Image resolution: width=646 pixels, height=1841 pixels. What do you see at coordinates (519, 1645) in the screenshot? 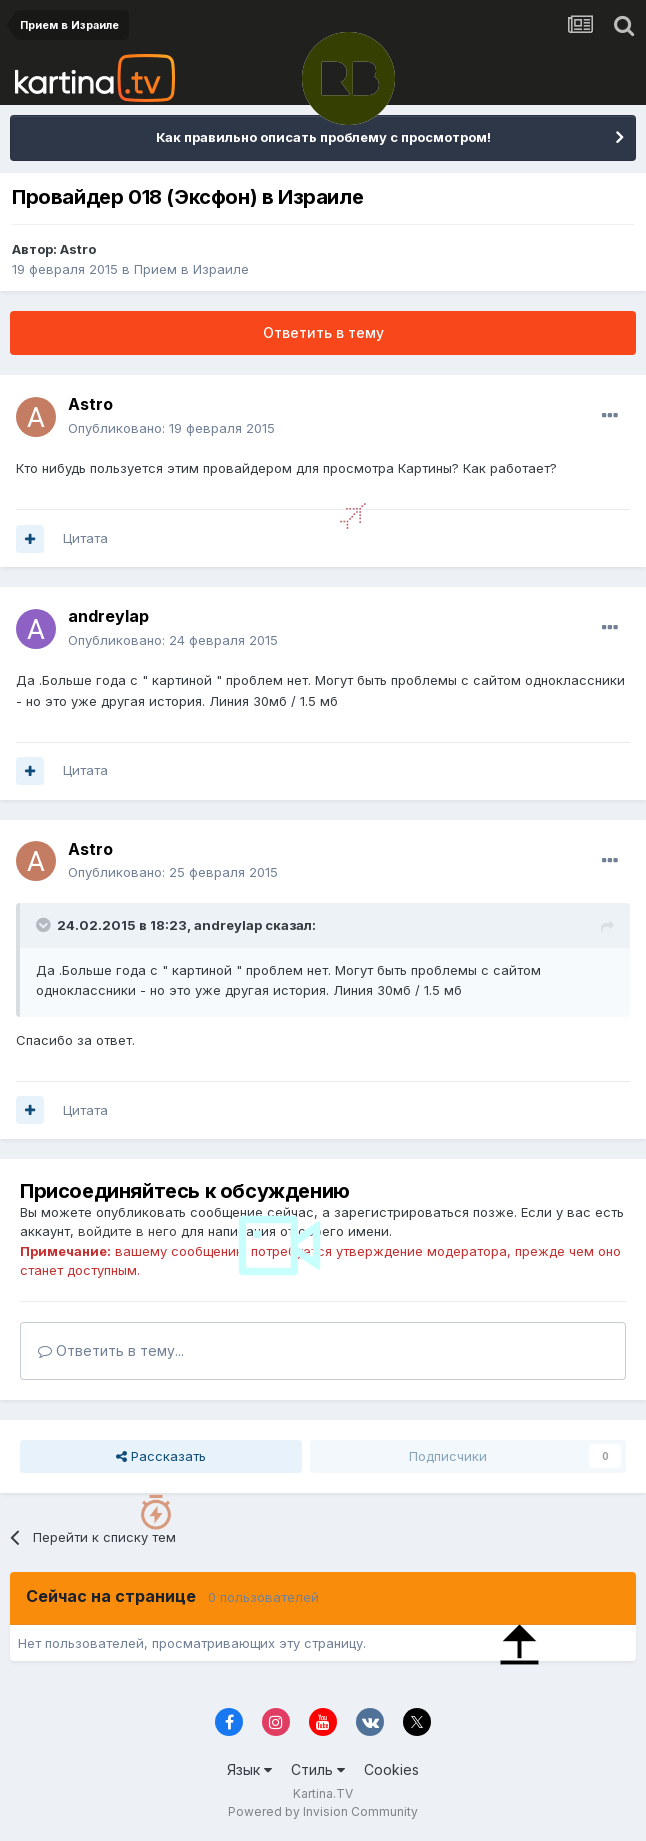
I see `upload a file or document` at bounding box center [519, 1645].